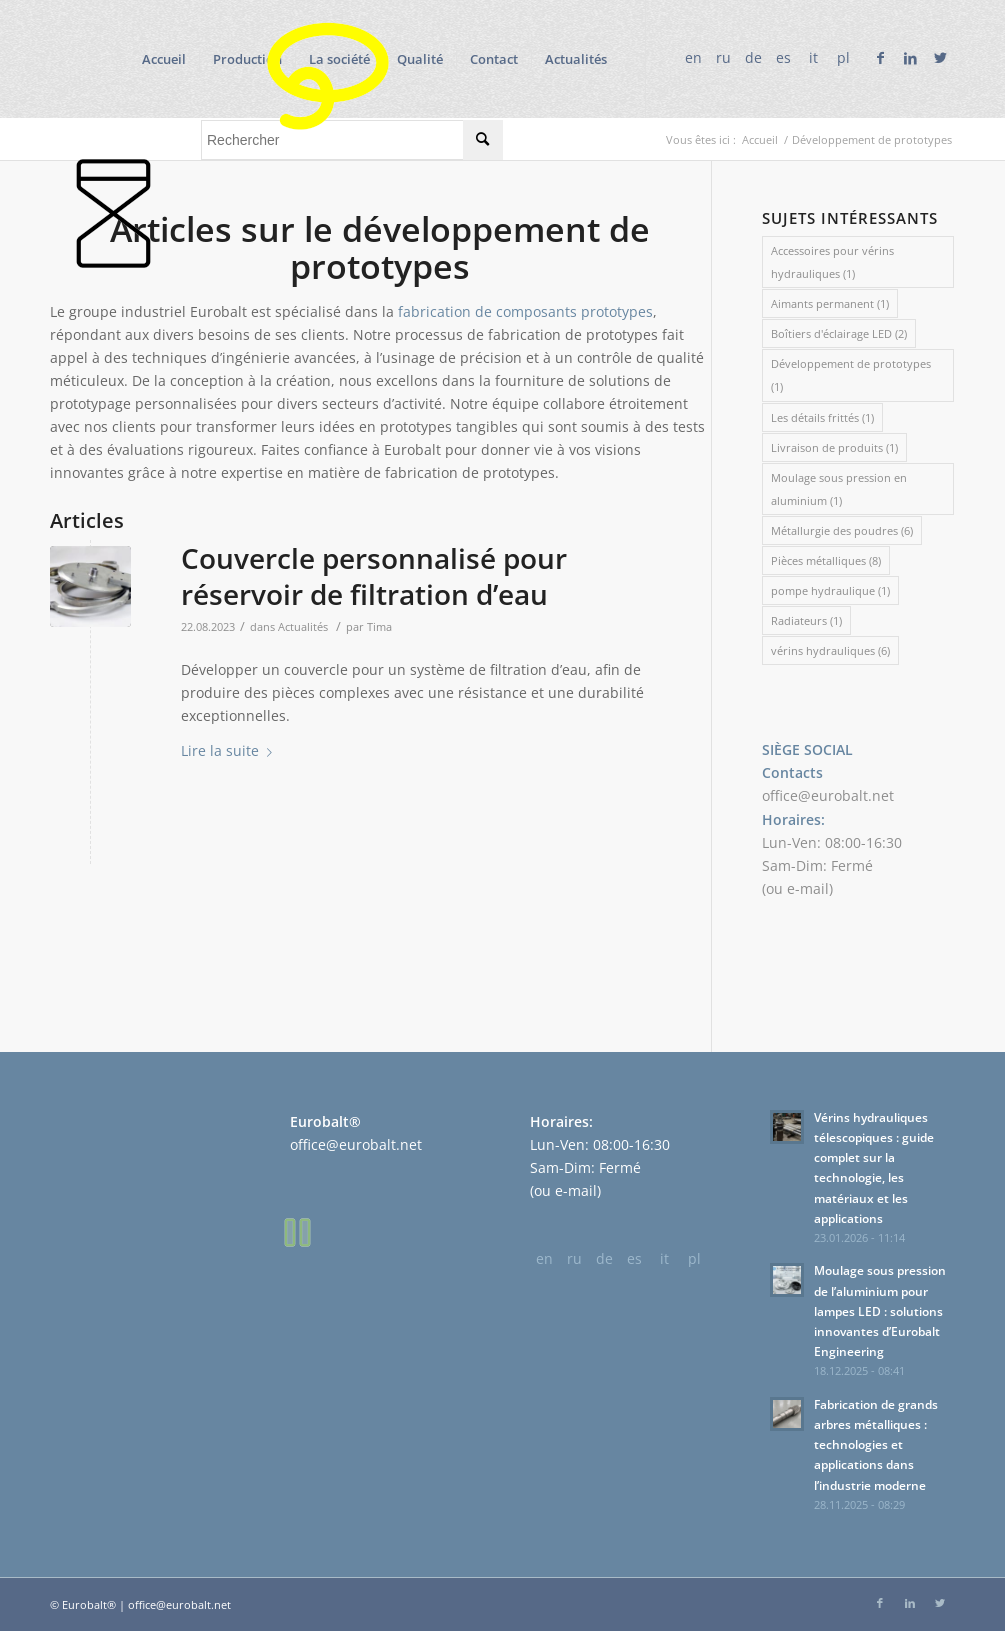 Image resolution: width=1005 pixels, height=1631 pixels. I want to click on pause media playback, so click(297, 1232).